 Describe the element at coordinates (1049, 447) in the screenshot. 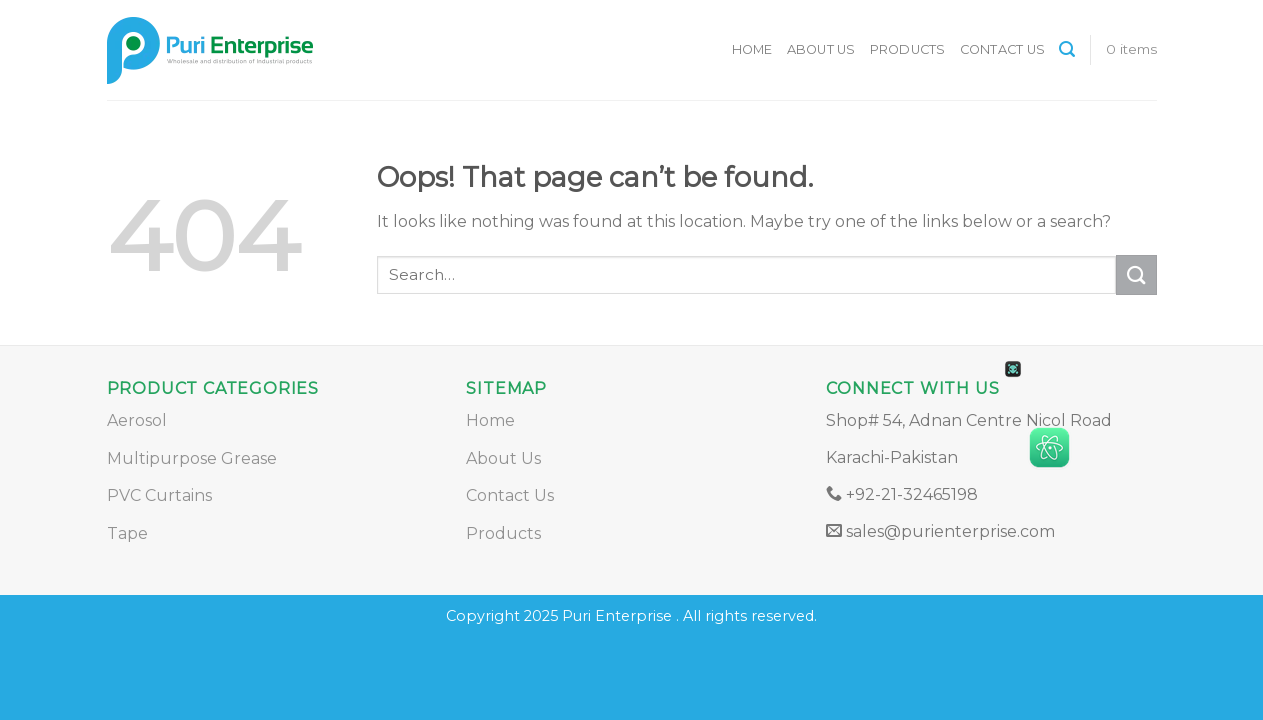

I see `open Atom text editor` at that location.